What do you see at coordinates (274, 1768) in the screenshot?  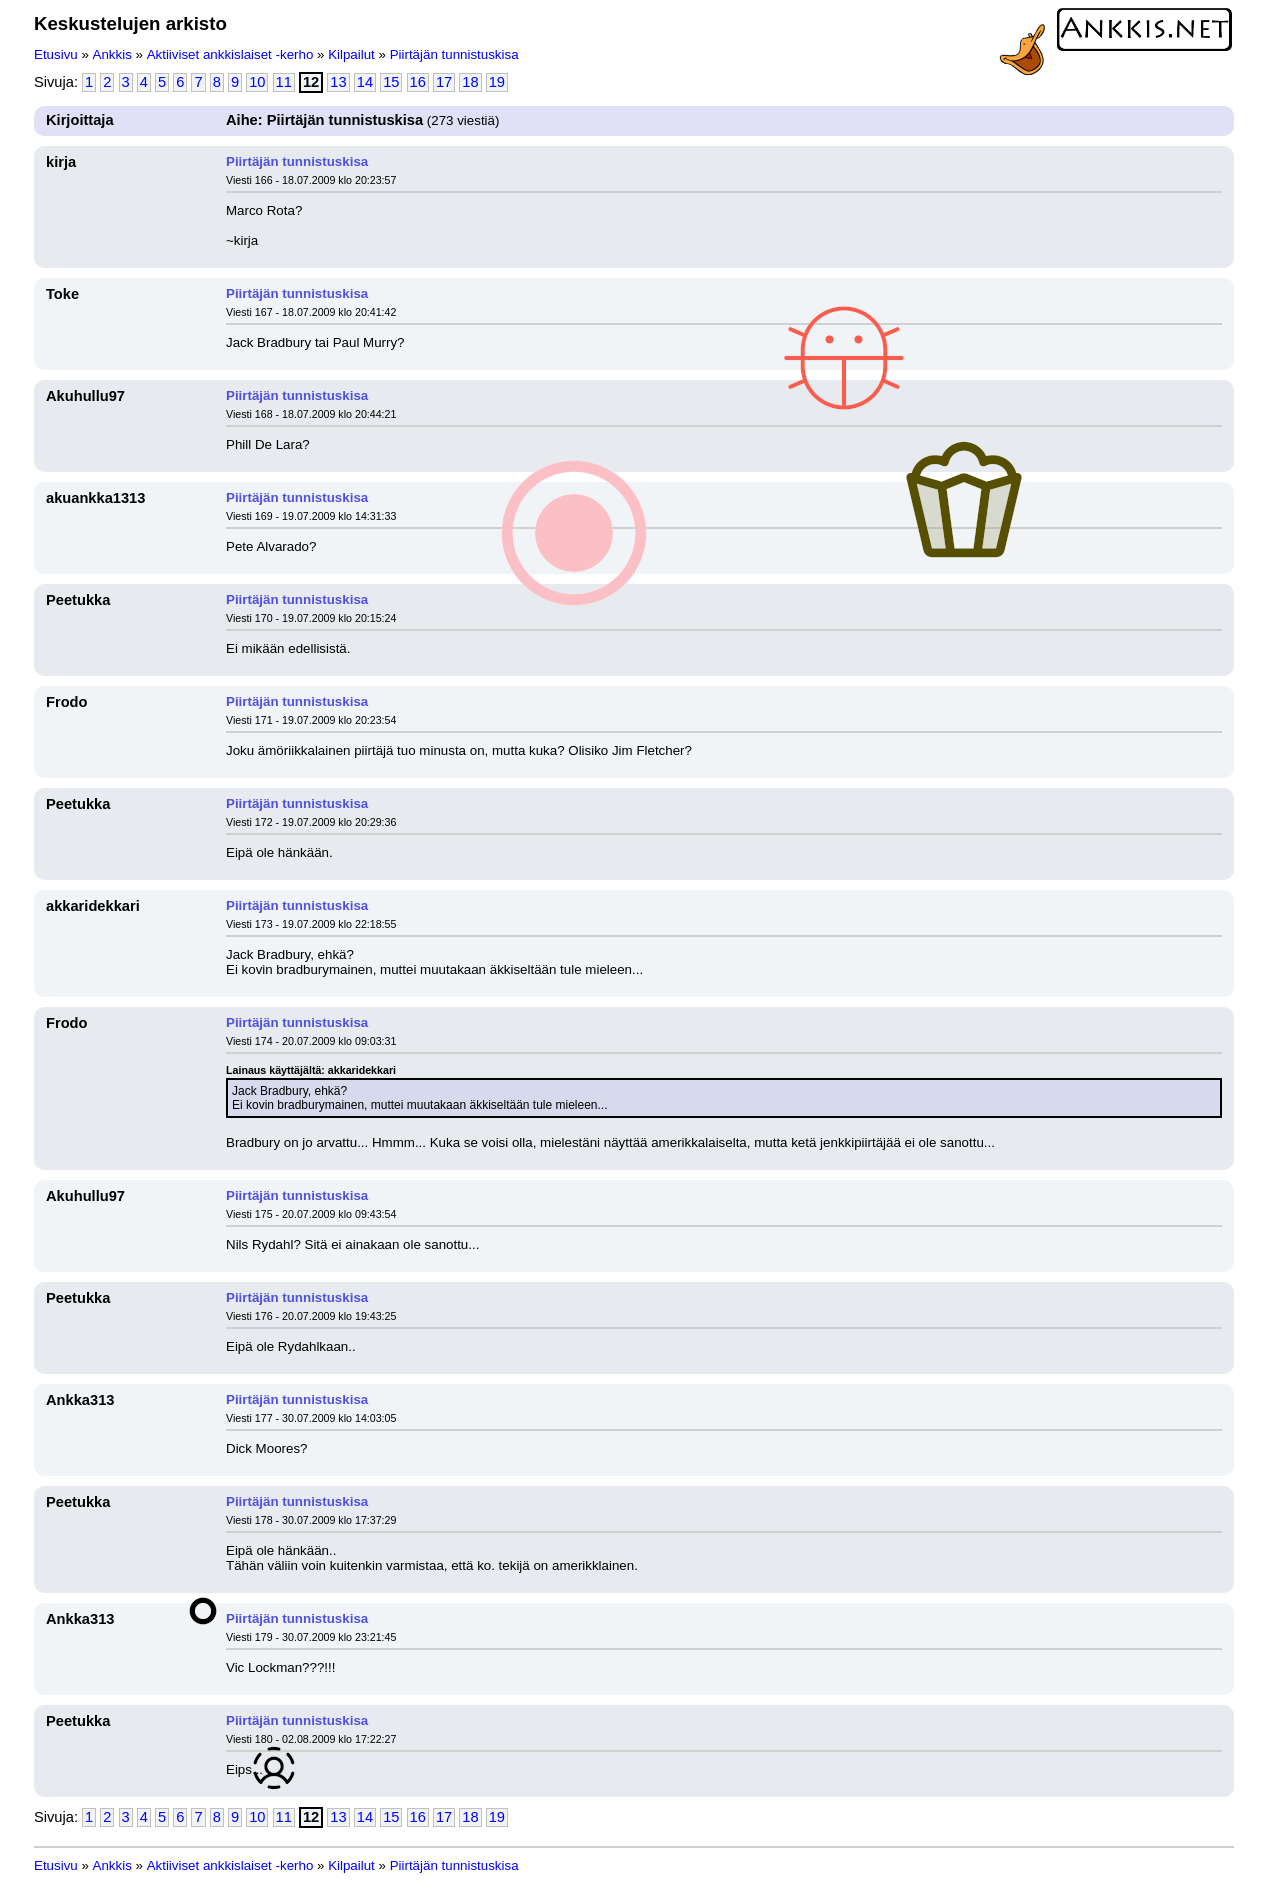 I see `incomplete or pending user profile` at bounding box center [274, 1768].